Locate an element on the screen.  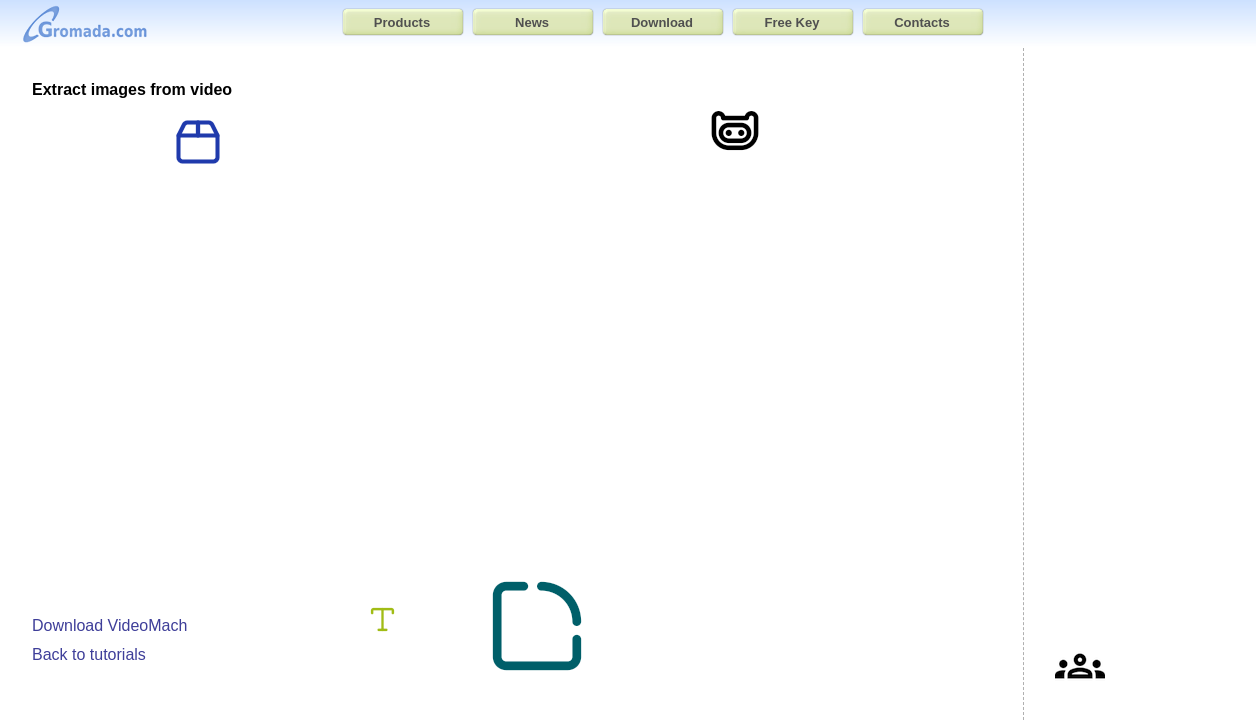
finn the human character icon from adventure time is located at coordinates (735, 129).